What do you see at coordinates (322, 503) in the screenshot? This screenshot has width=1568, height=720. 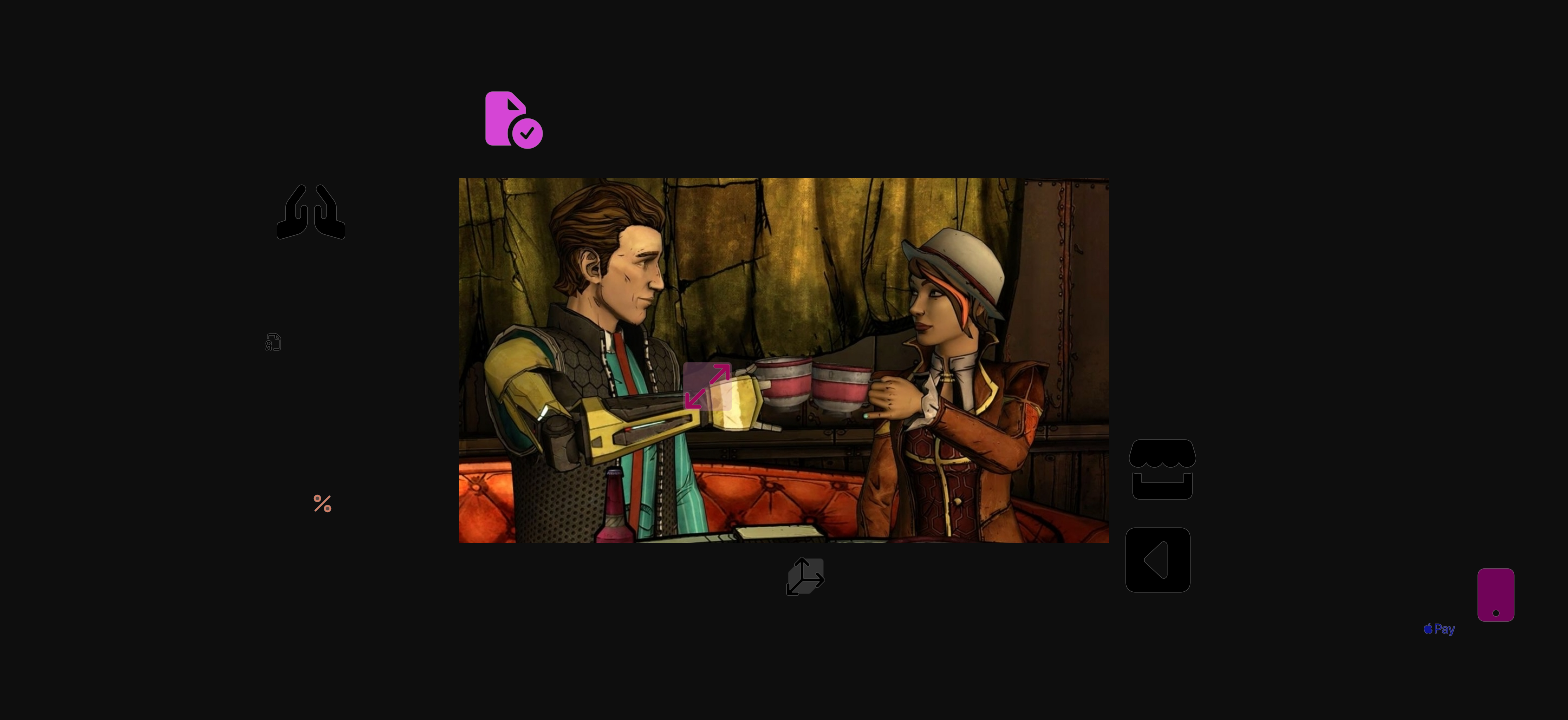 I see `view discount or sale pricing` at bounding box center [322, 503].